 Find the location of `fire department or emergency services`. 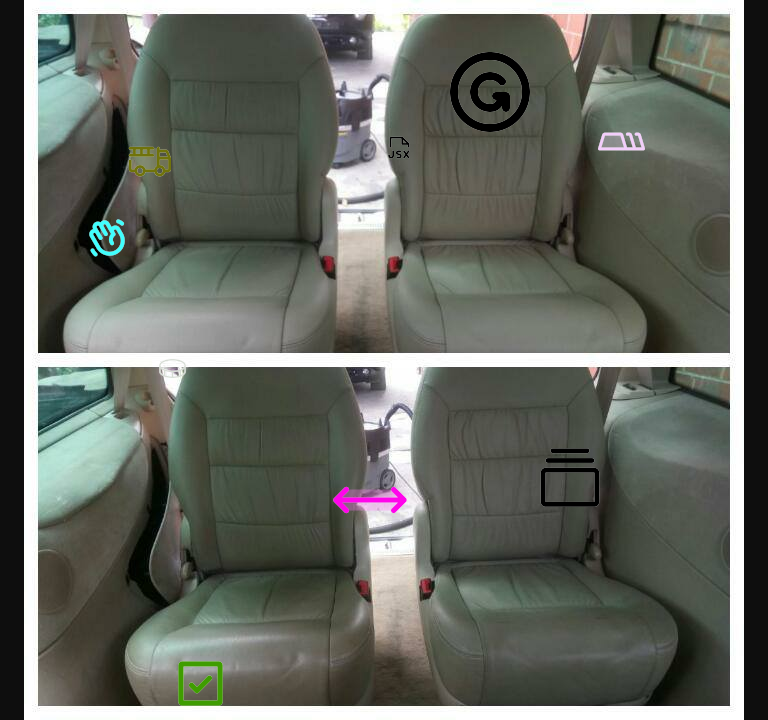

fire department or emergency services is located at coordinates (148, 159).